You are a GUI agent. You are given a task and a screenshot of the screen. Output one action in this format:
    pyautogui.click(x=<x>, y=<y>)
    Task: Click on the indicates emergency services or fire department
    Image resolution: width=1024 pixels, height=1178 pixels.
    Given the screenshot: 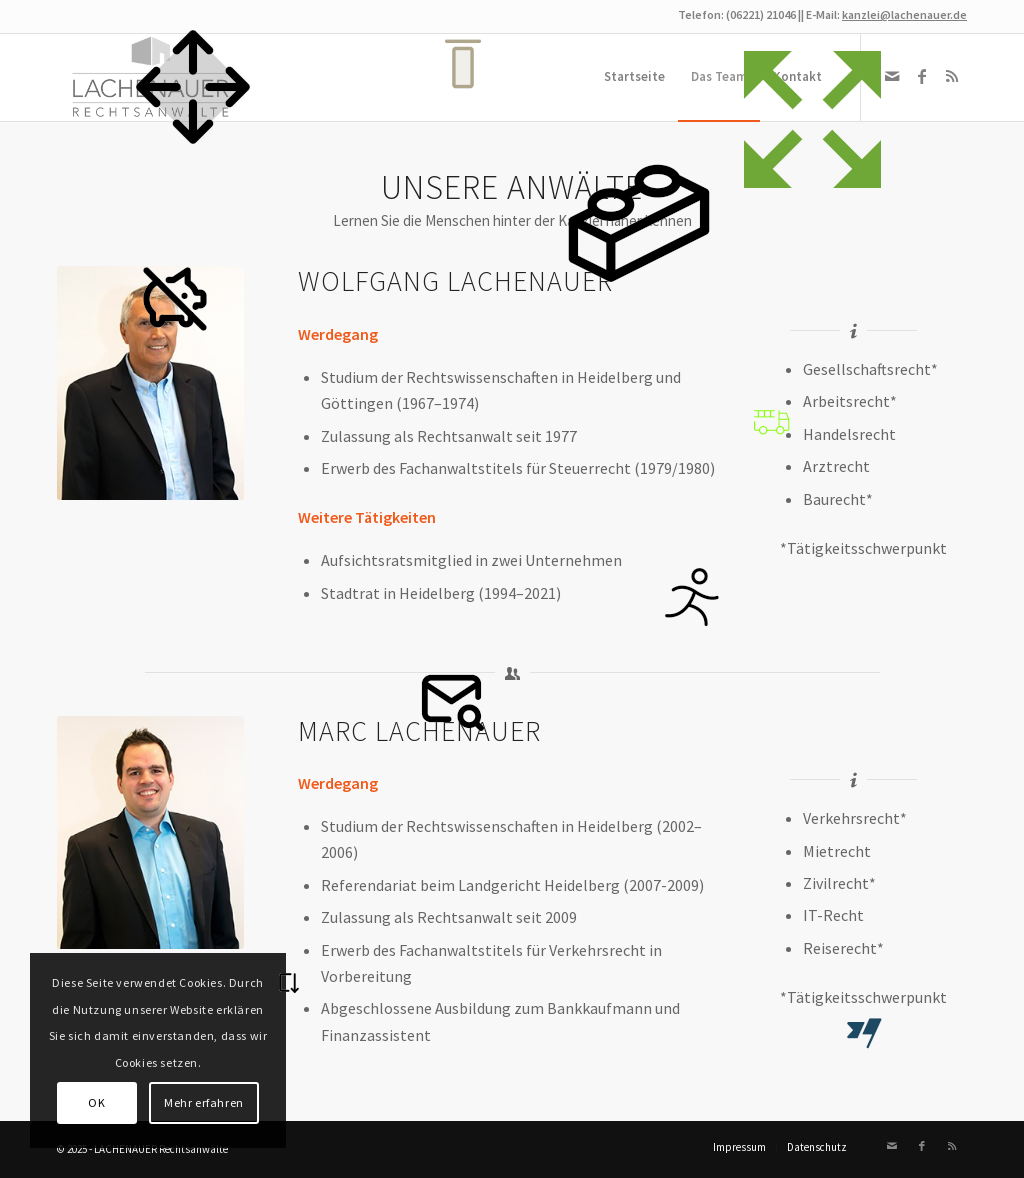 What is the action you would take?
    pyautogui.click(x=770, y=420)
    